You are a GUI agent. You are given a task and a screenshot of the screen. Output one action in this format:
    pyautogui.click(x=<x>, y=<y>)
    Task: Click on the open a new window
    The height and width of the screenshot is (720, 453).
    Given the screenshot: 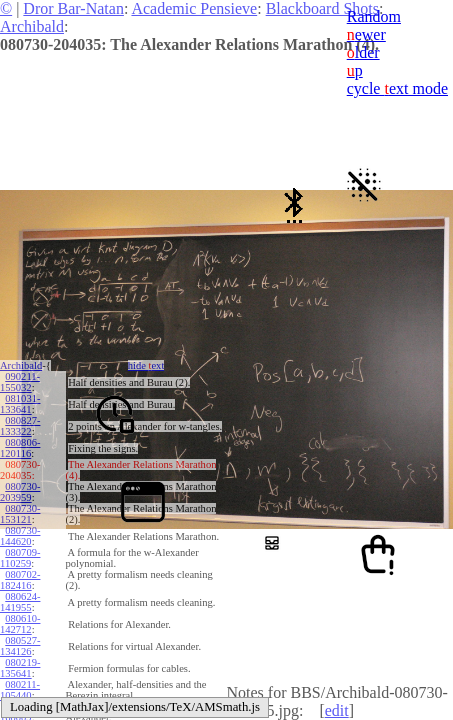 What is the action you would take?
    pyautogui.click(x=143, y=502)
    